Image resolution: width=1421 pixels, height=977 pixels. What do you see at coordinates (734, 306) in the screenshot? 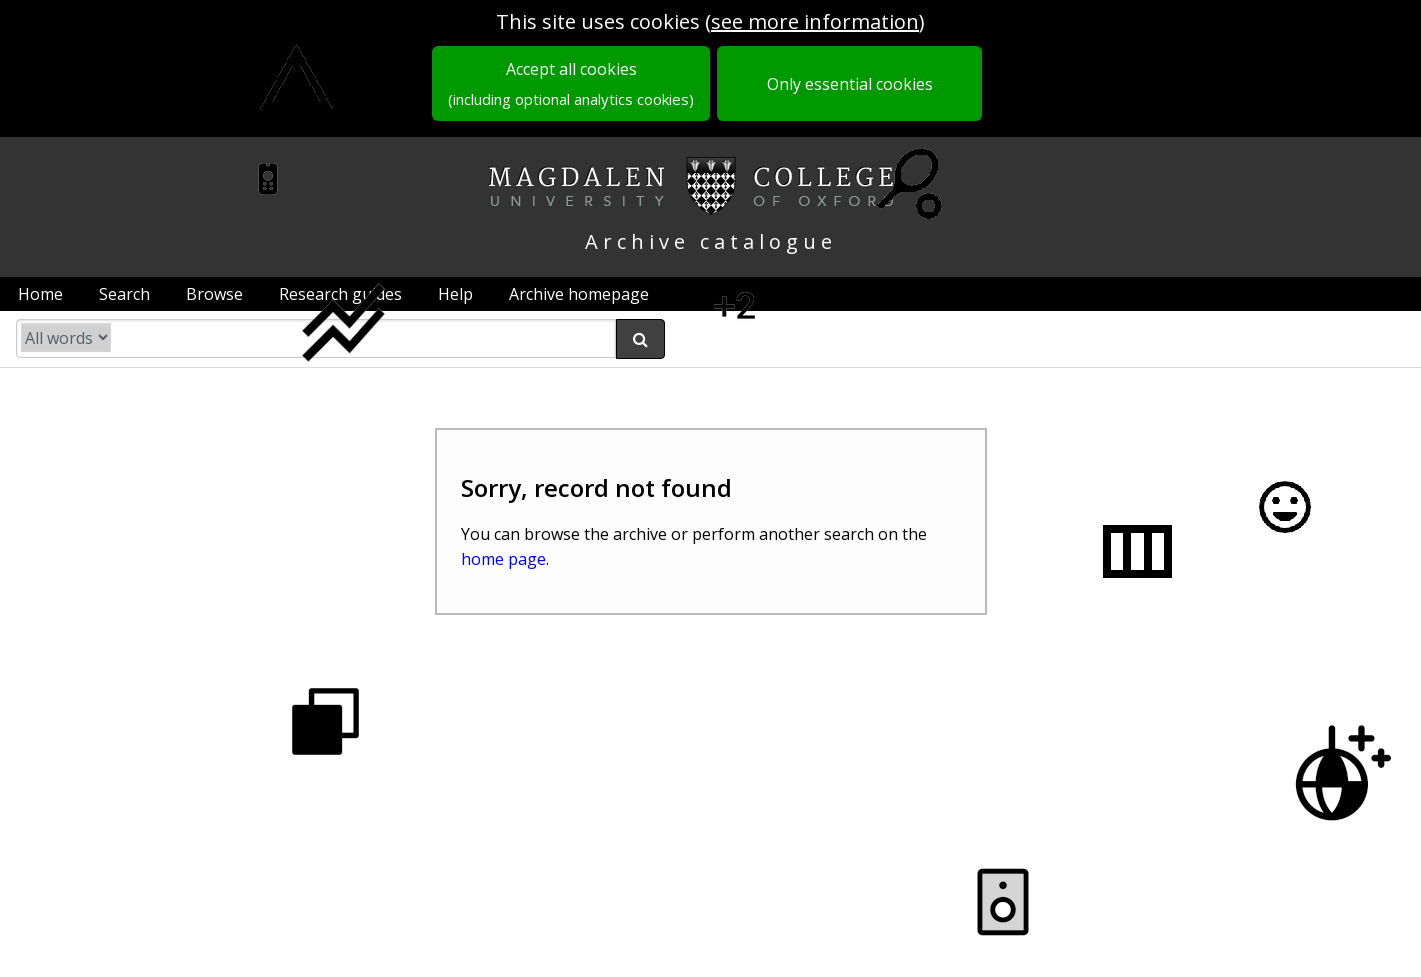
I see `increase exposure by 2 stops in photo editing` at bounding box center [734, 306].